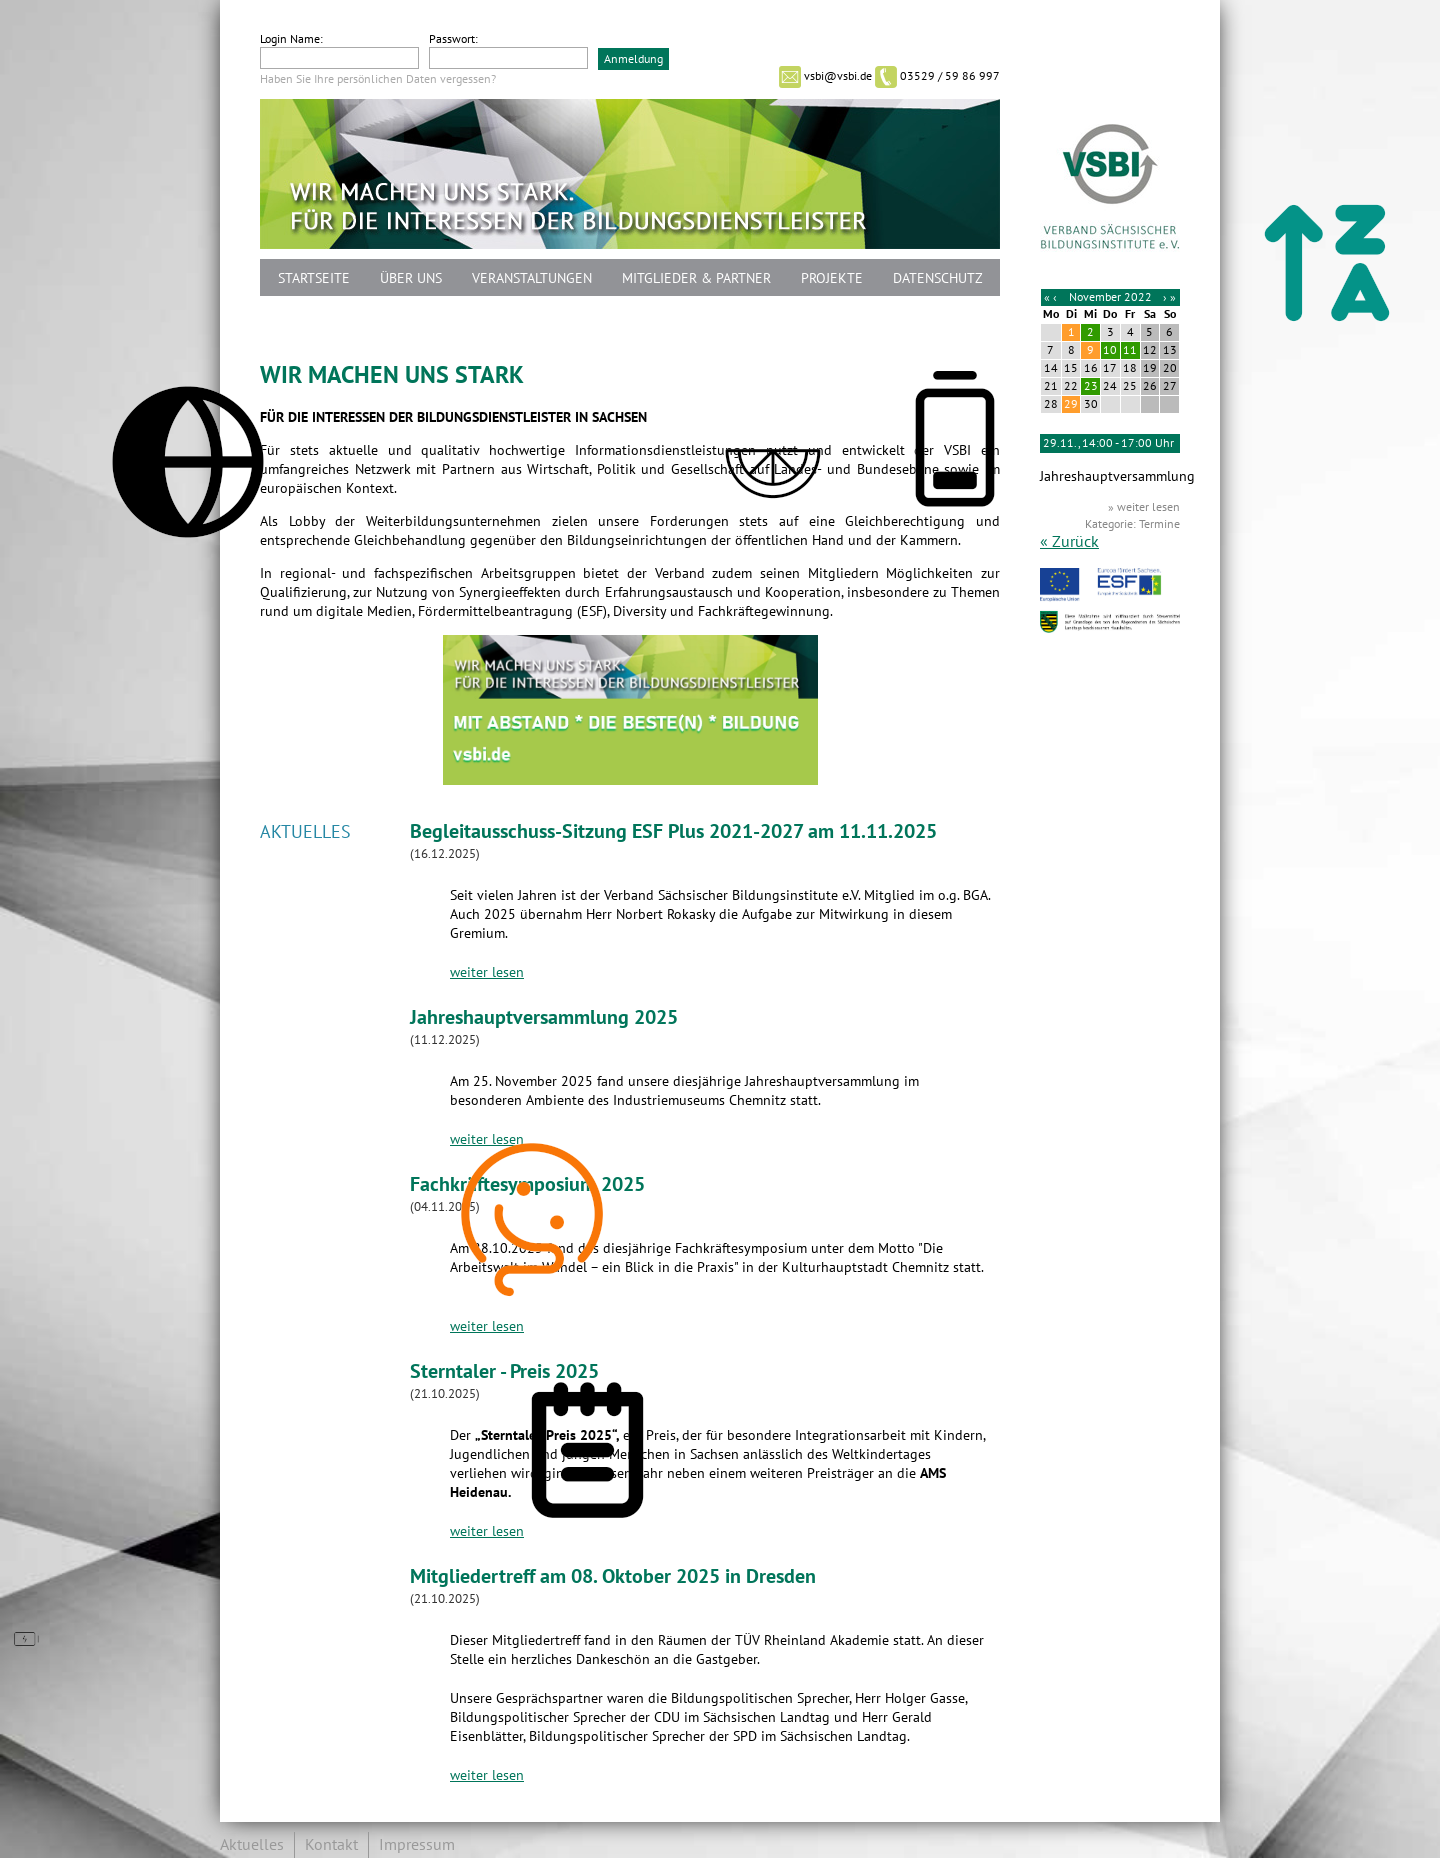 This screenshot has width=1440, height=1858. I want to click on indicates something is overwhelmingly good or impressive, so click(532, 1214).